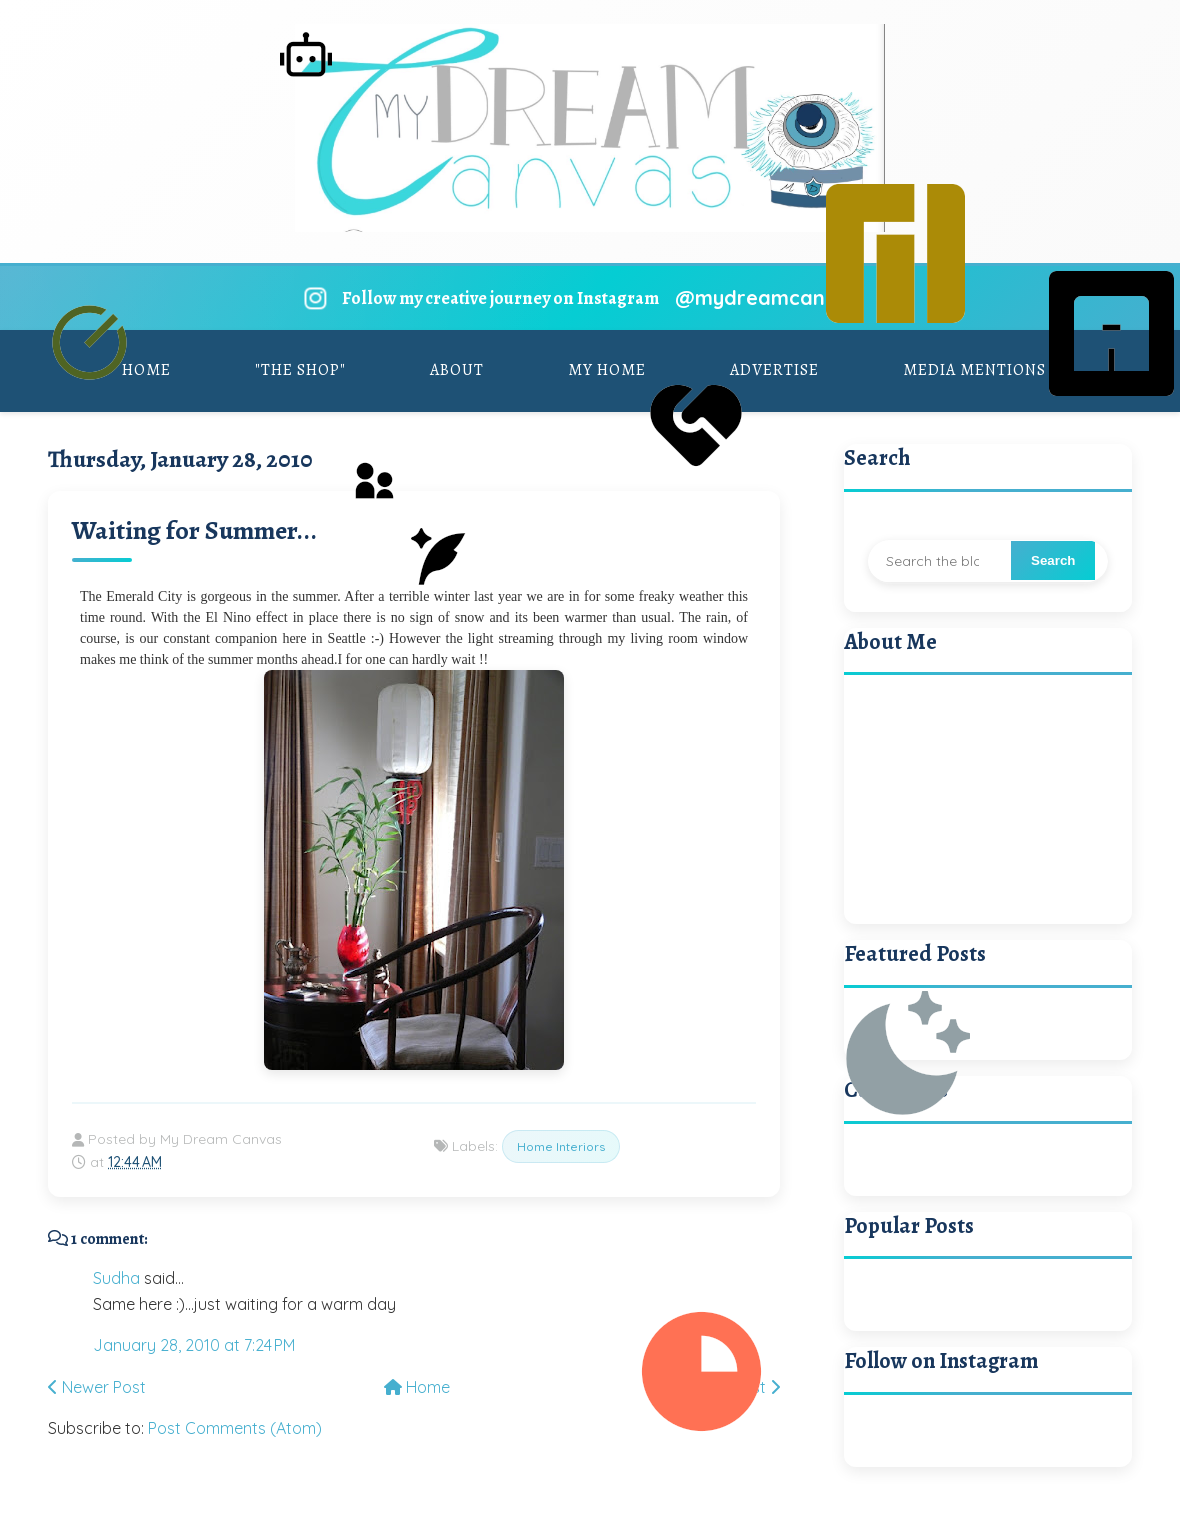  Describe the element at coordinates (902, 1058) in the screenshot. I see `enable dark mode or night theme` at that location.